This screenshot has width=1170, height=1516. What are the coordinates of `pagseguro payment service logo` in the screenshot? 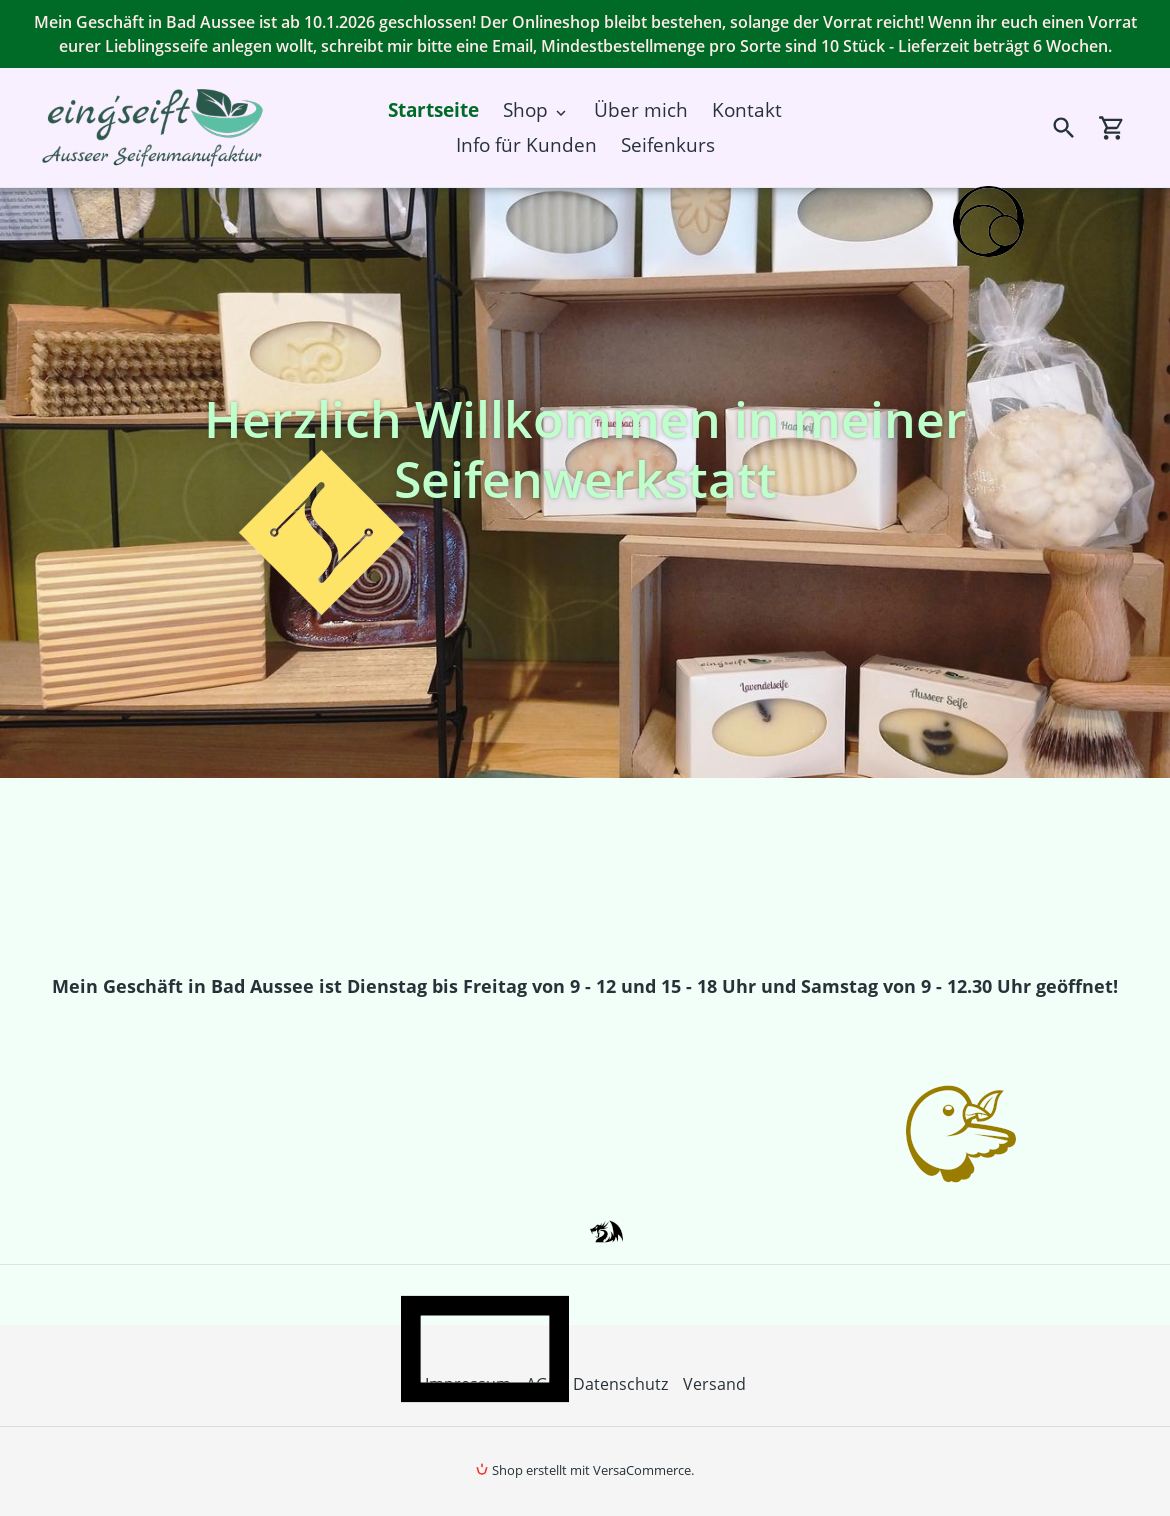 It's located at (988, 221).